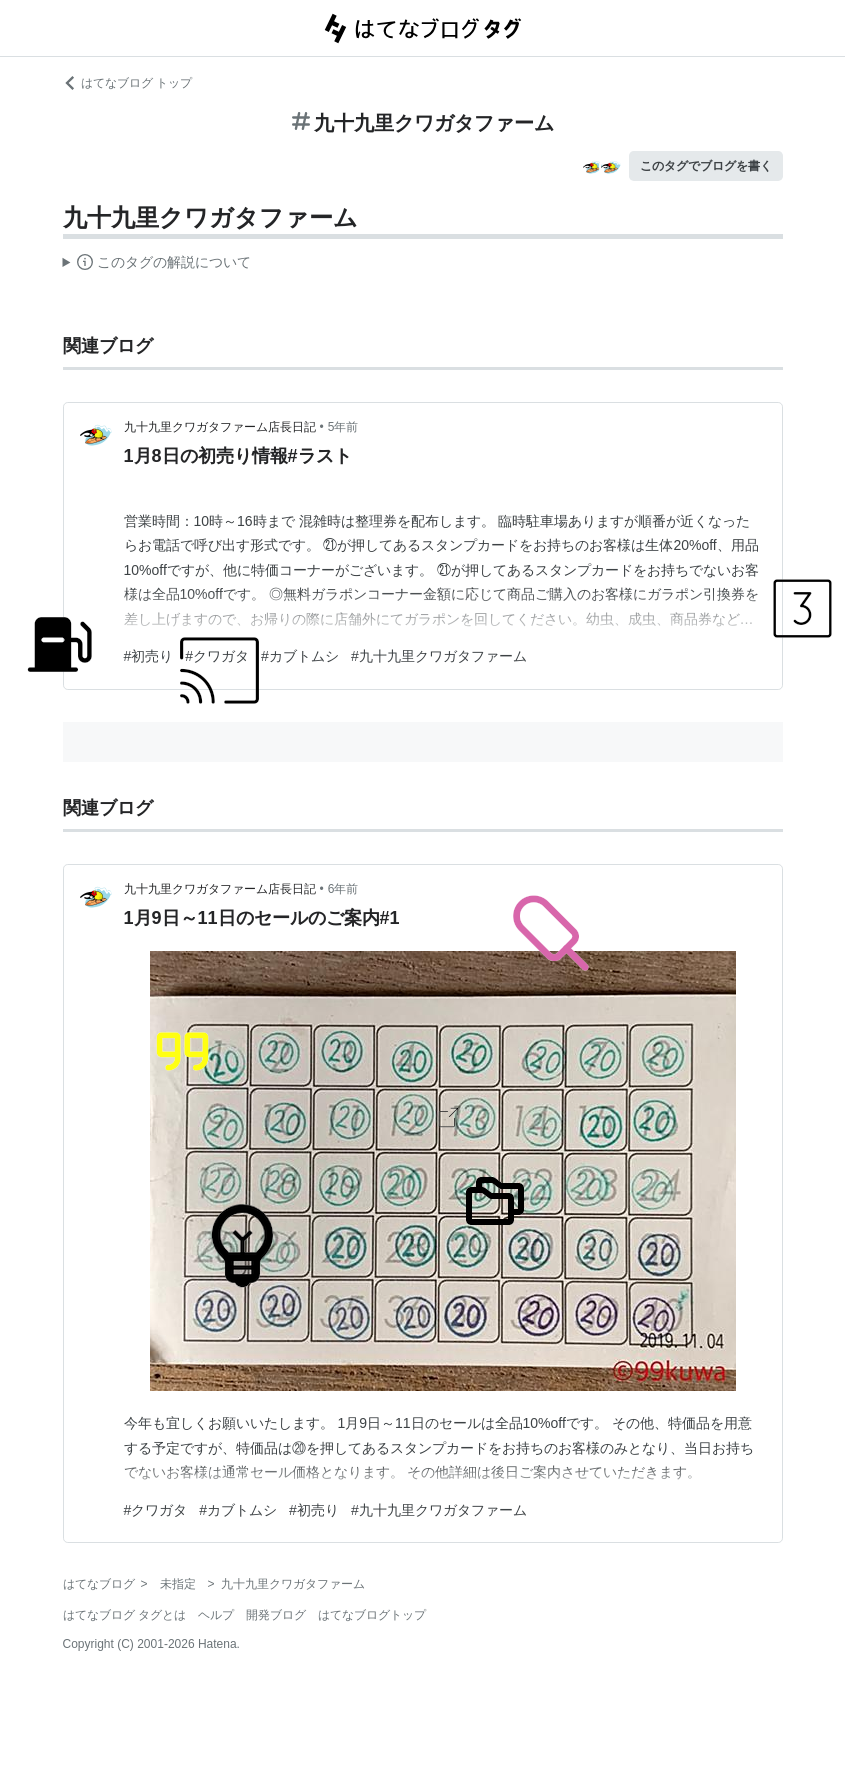  I want to click on find nearby gas stations, so click(57, 644).